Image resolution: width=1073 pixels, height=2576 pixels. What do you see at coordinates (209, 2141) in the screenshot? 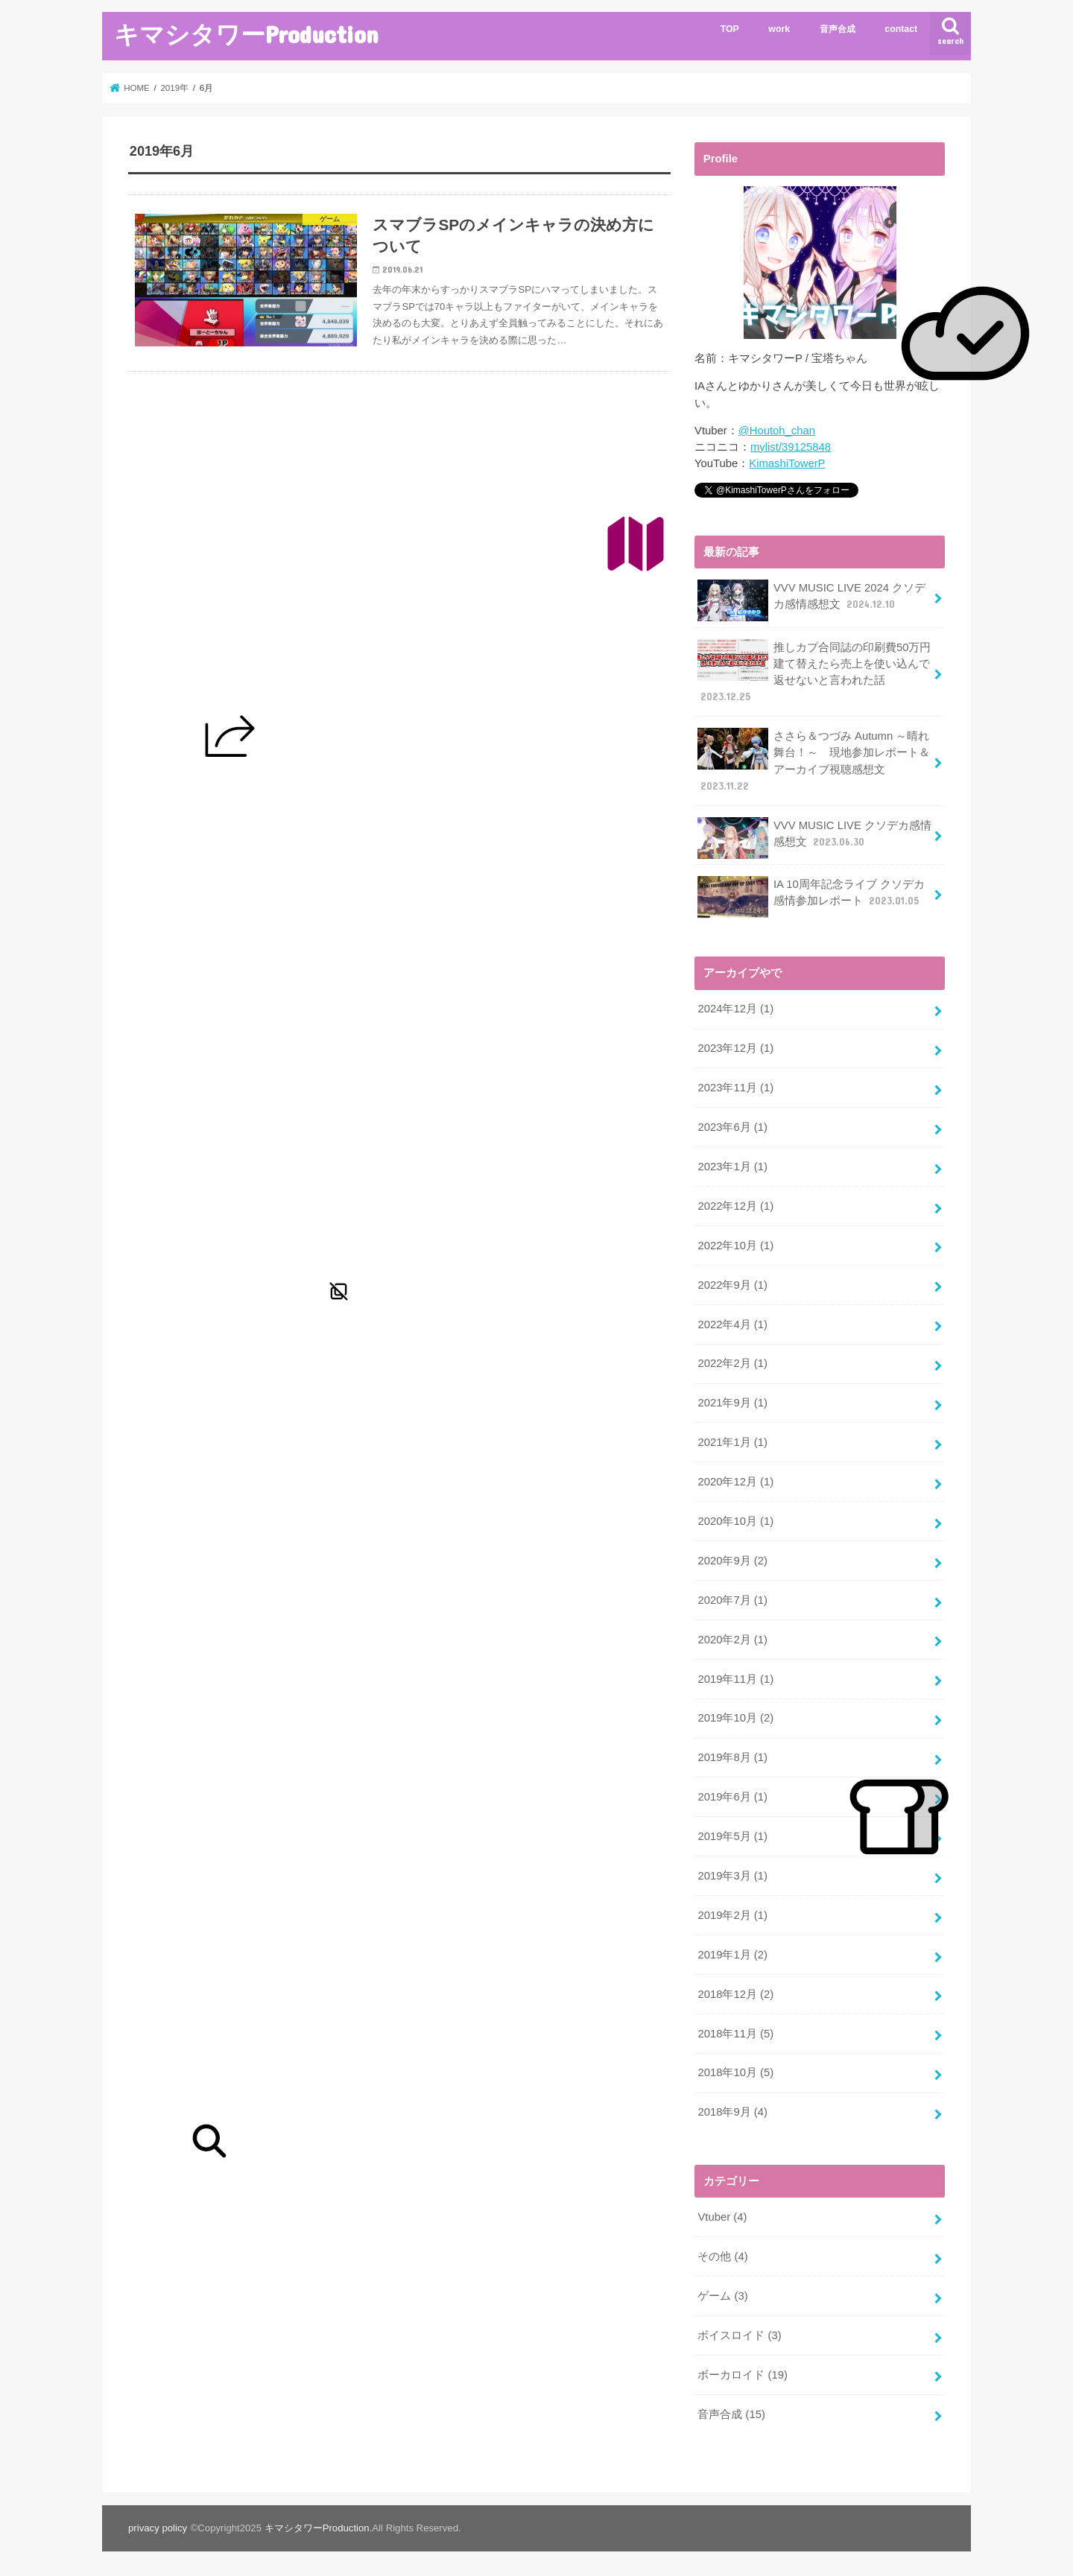
I see `search for content` at bounding box center [209, 2141].